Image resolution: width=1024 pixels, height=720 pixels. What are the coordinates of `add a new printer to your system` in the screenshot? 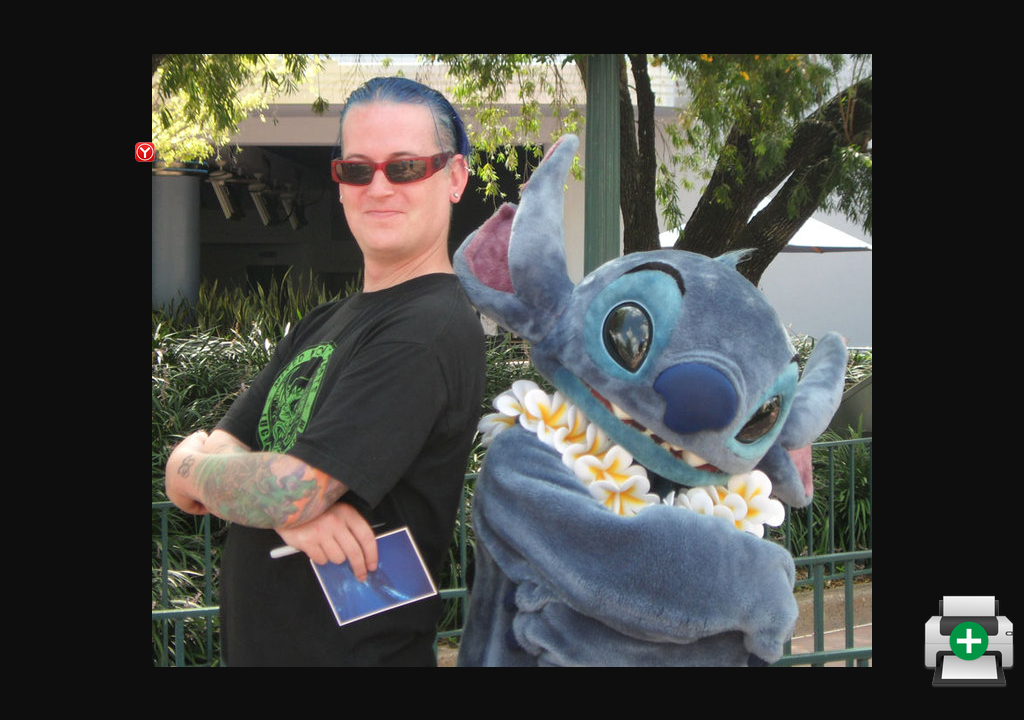 It's located at (969, 641).